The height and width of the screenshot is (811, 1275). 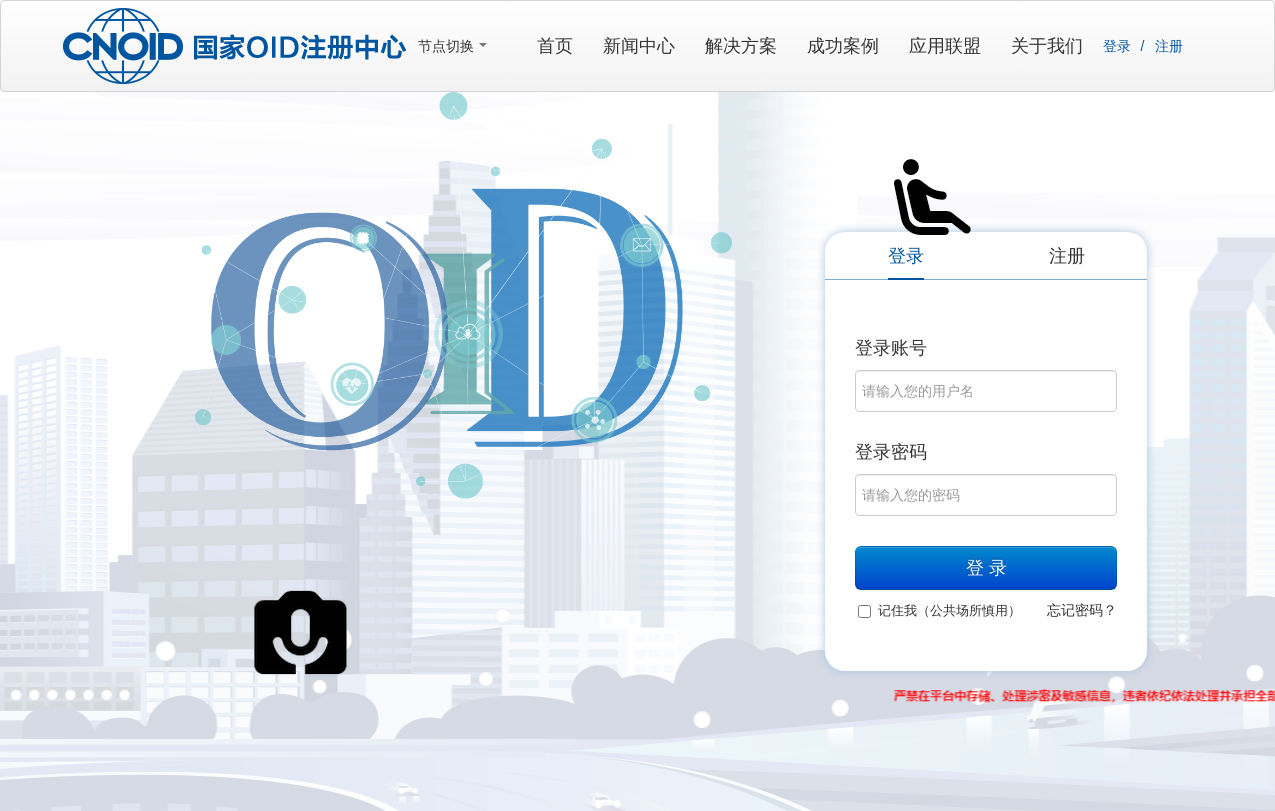 What do you see at coordinates (300, 632) in the screenshot?
I see `manage camera and microphone permissions` at bounding box center [300, 632].